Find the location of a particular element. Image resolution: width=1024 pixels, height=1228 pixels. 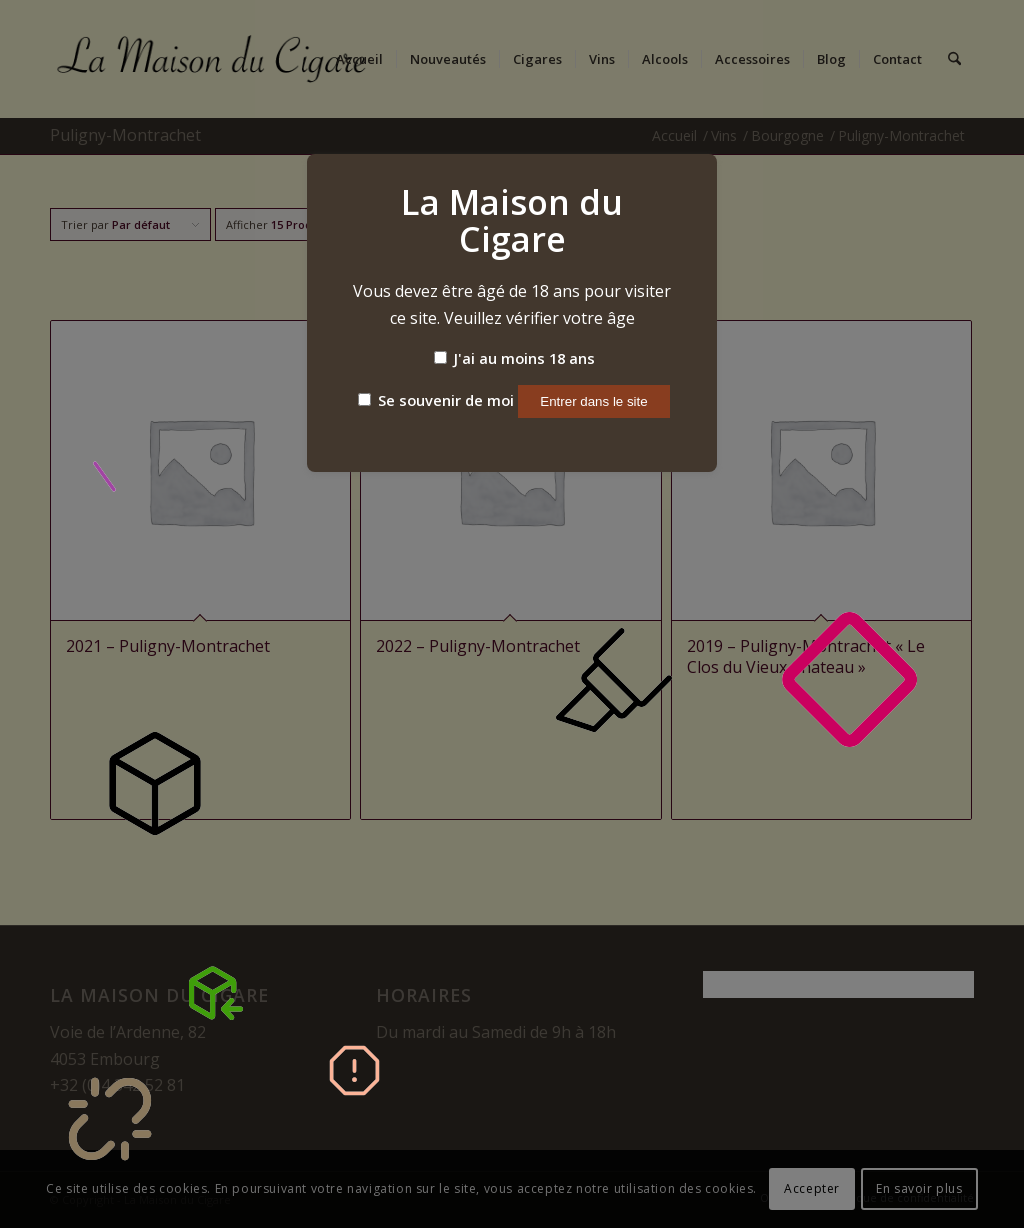

indicates premium or special status is located at coordinates (849, 679).